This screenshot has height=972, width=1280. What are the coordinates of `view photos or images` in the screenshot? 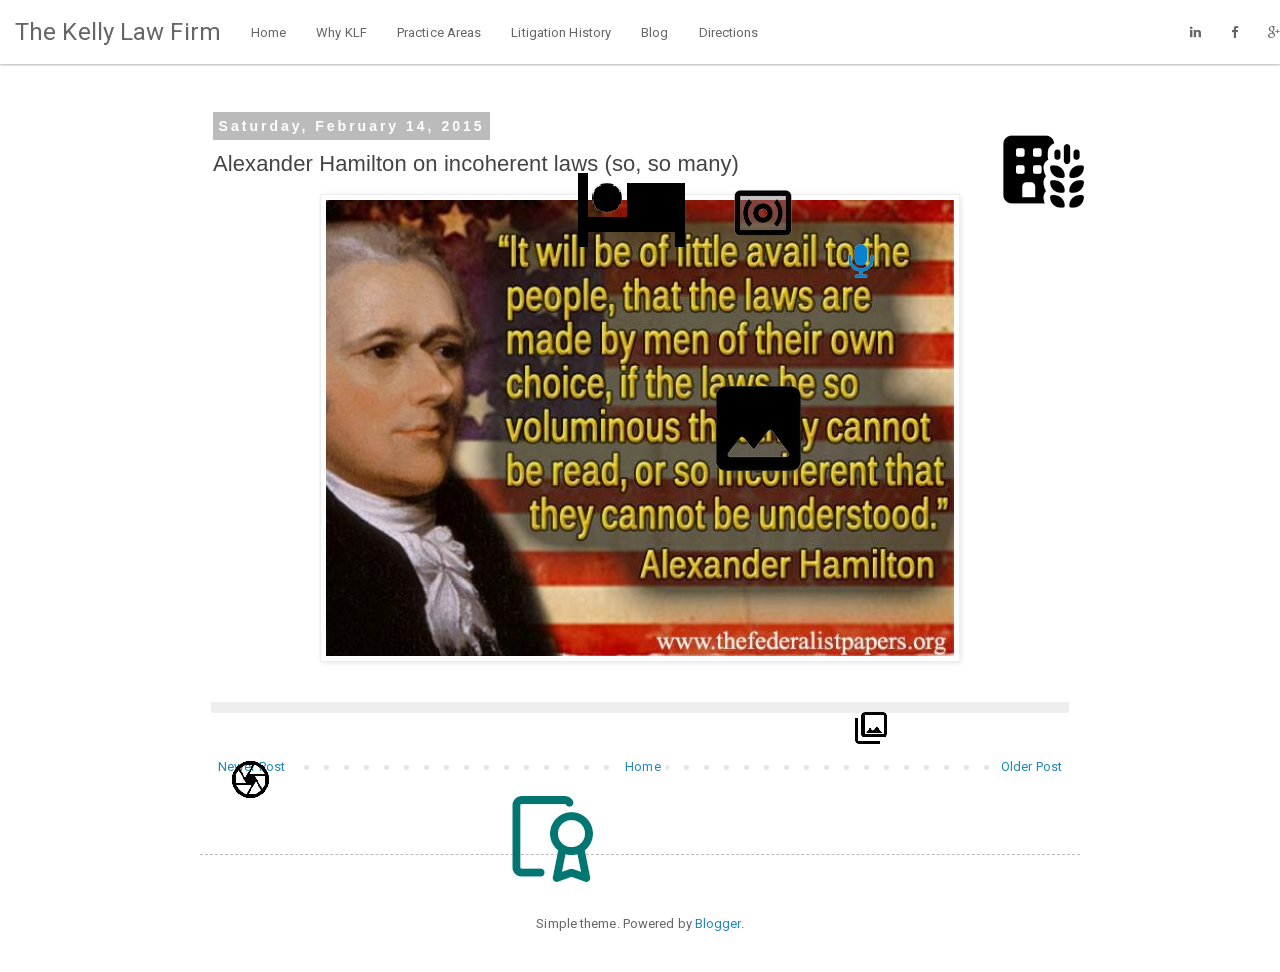 It's located at (758, 428).